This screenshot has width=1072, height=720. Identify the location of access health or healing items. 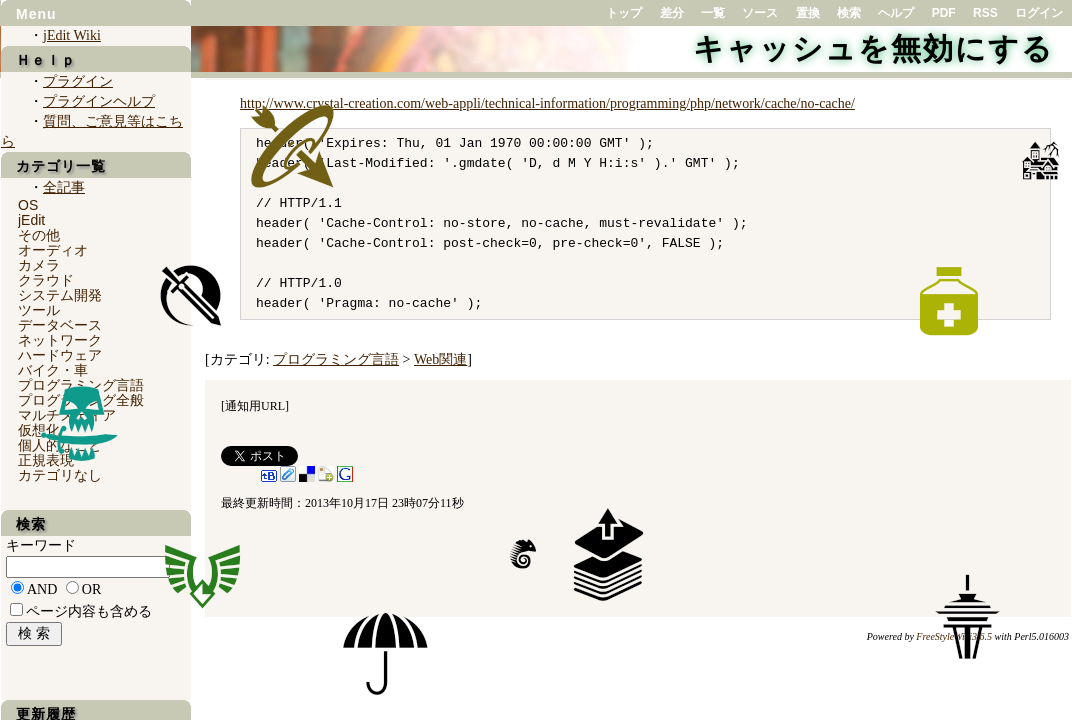
(949, 301).